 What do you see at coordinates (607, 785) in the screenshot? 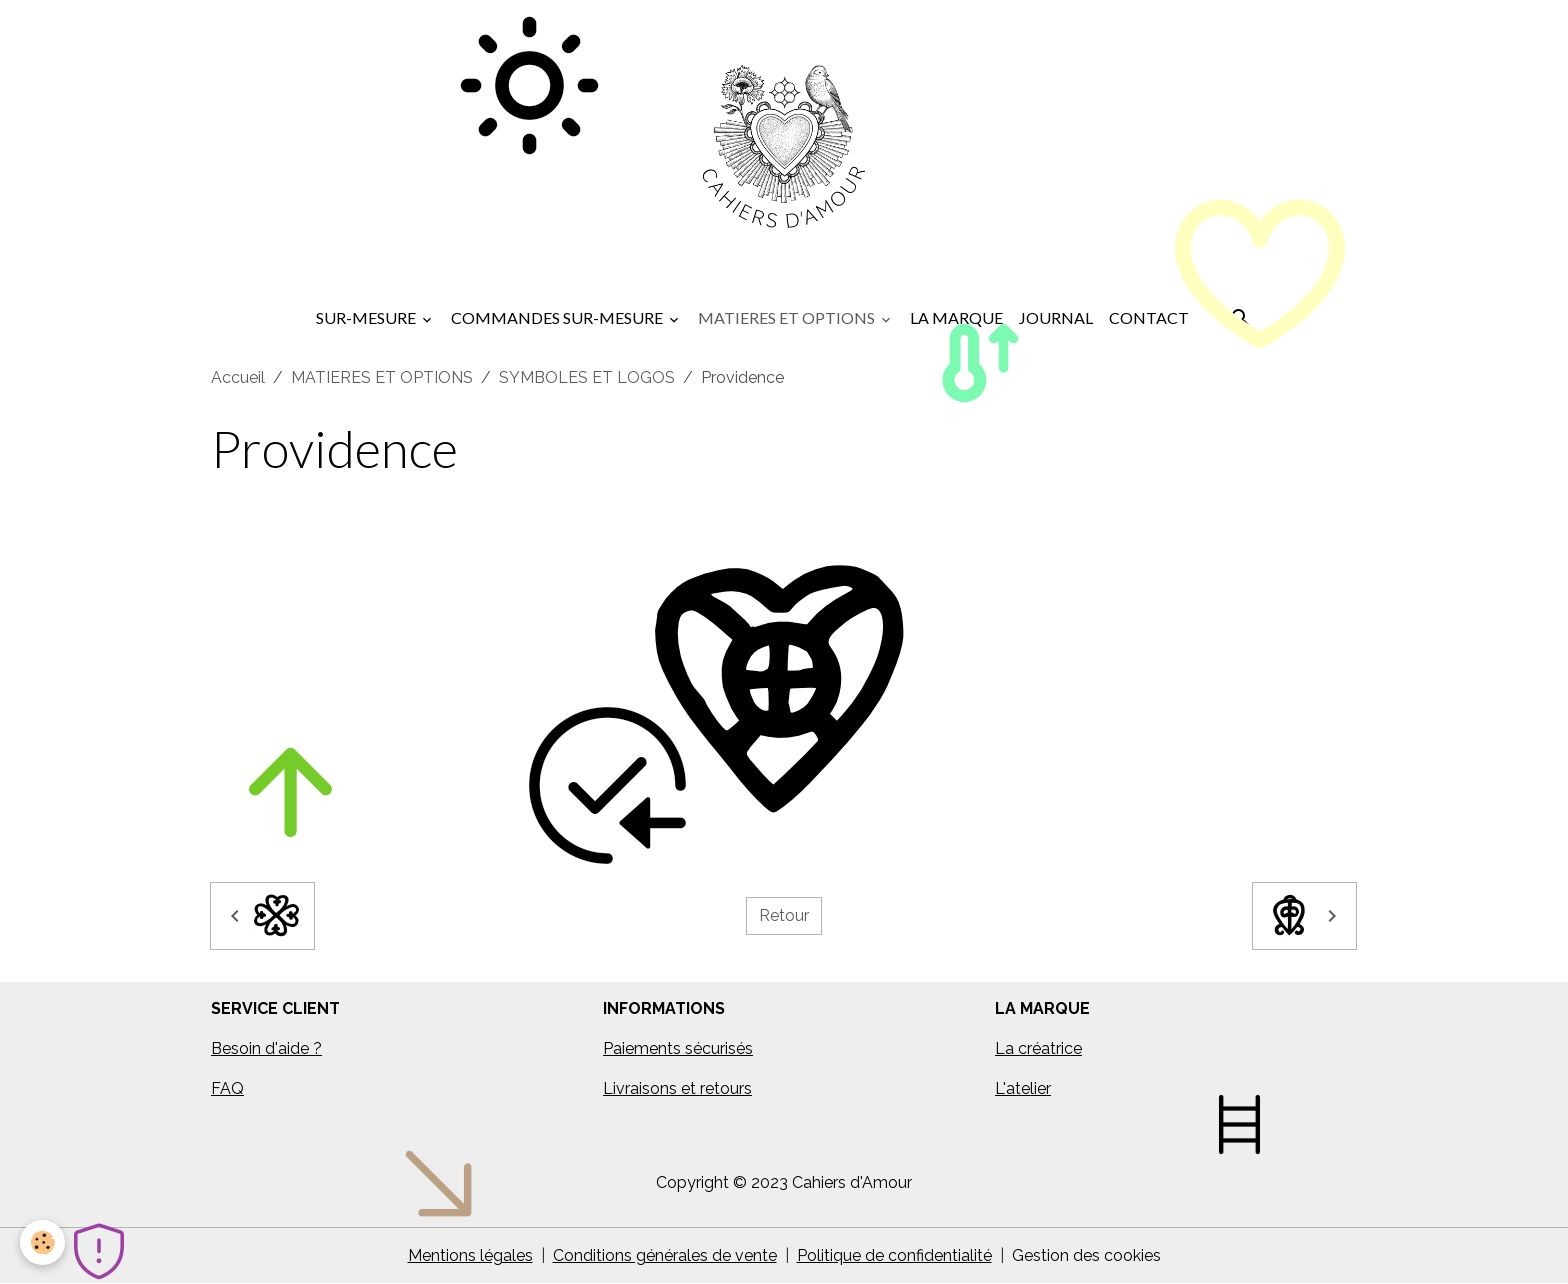
I see `indicates a tracked issue has been closed and completed` at bounding box center [607, 785].